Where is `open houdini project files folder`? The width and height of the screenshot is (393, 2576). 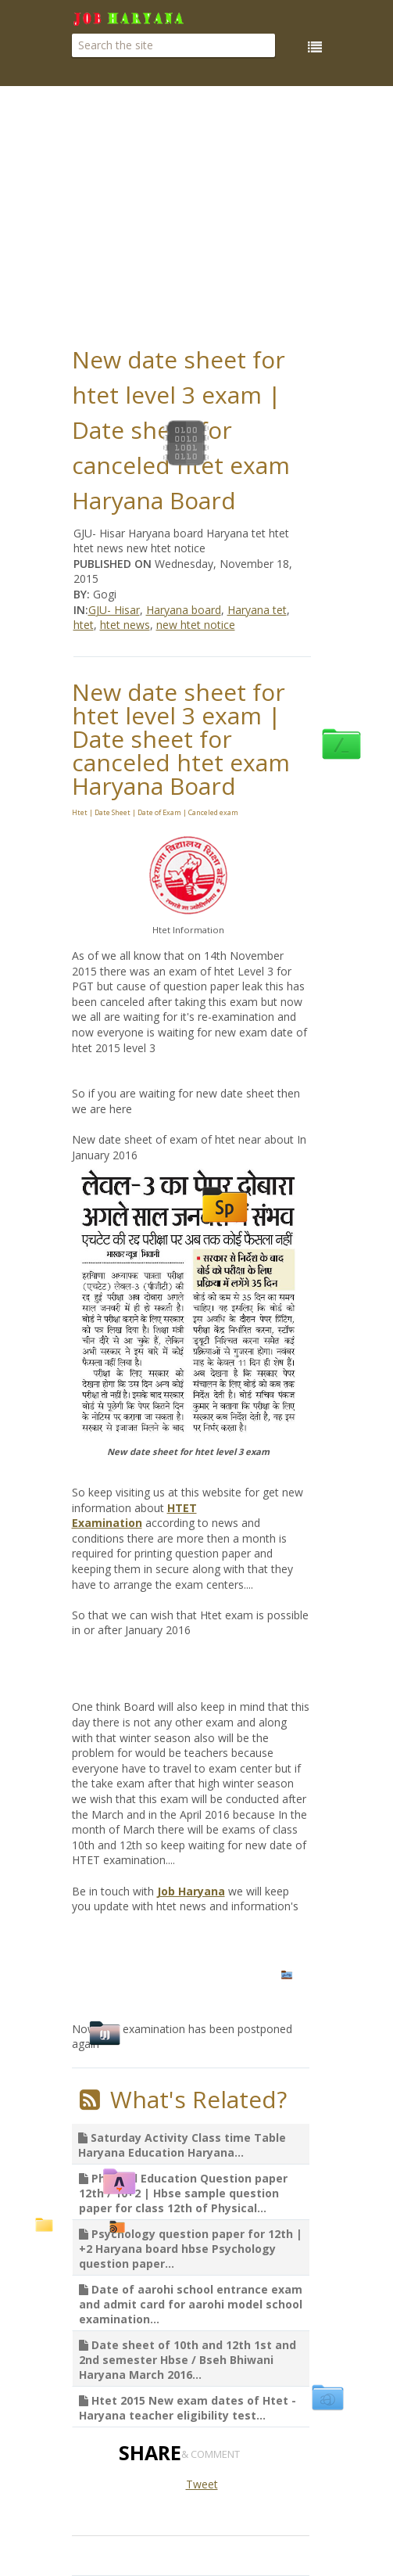 open houdini project files folder is located at coordinates (117, 2227).